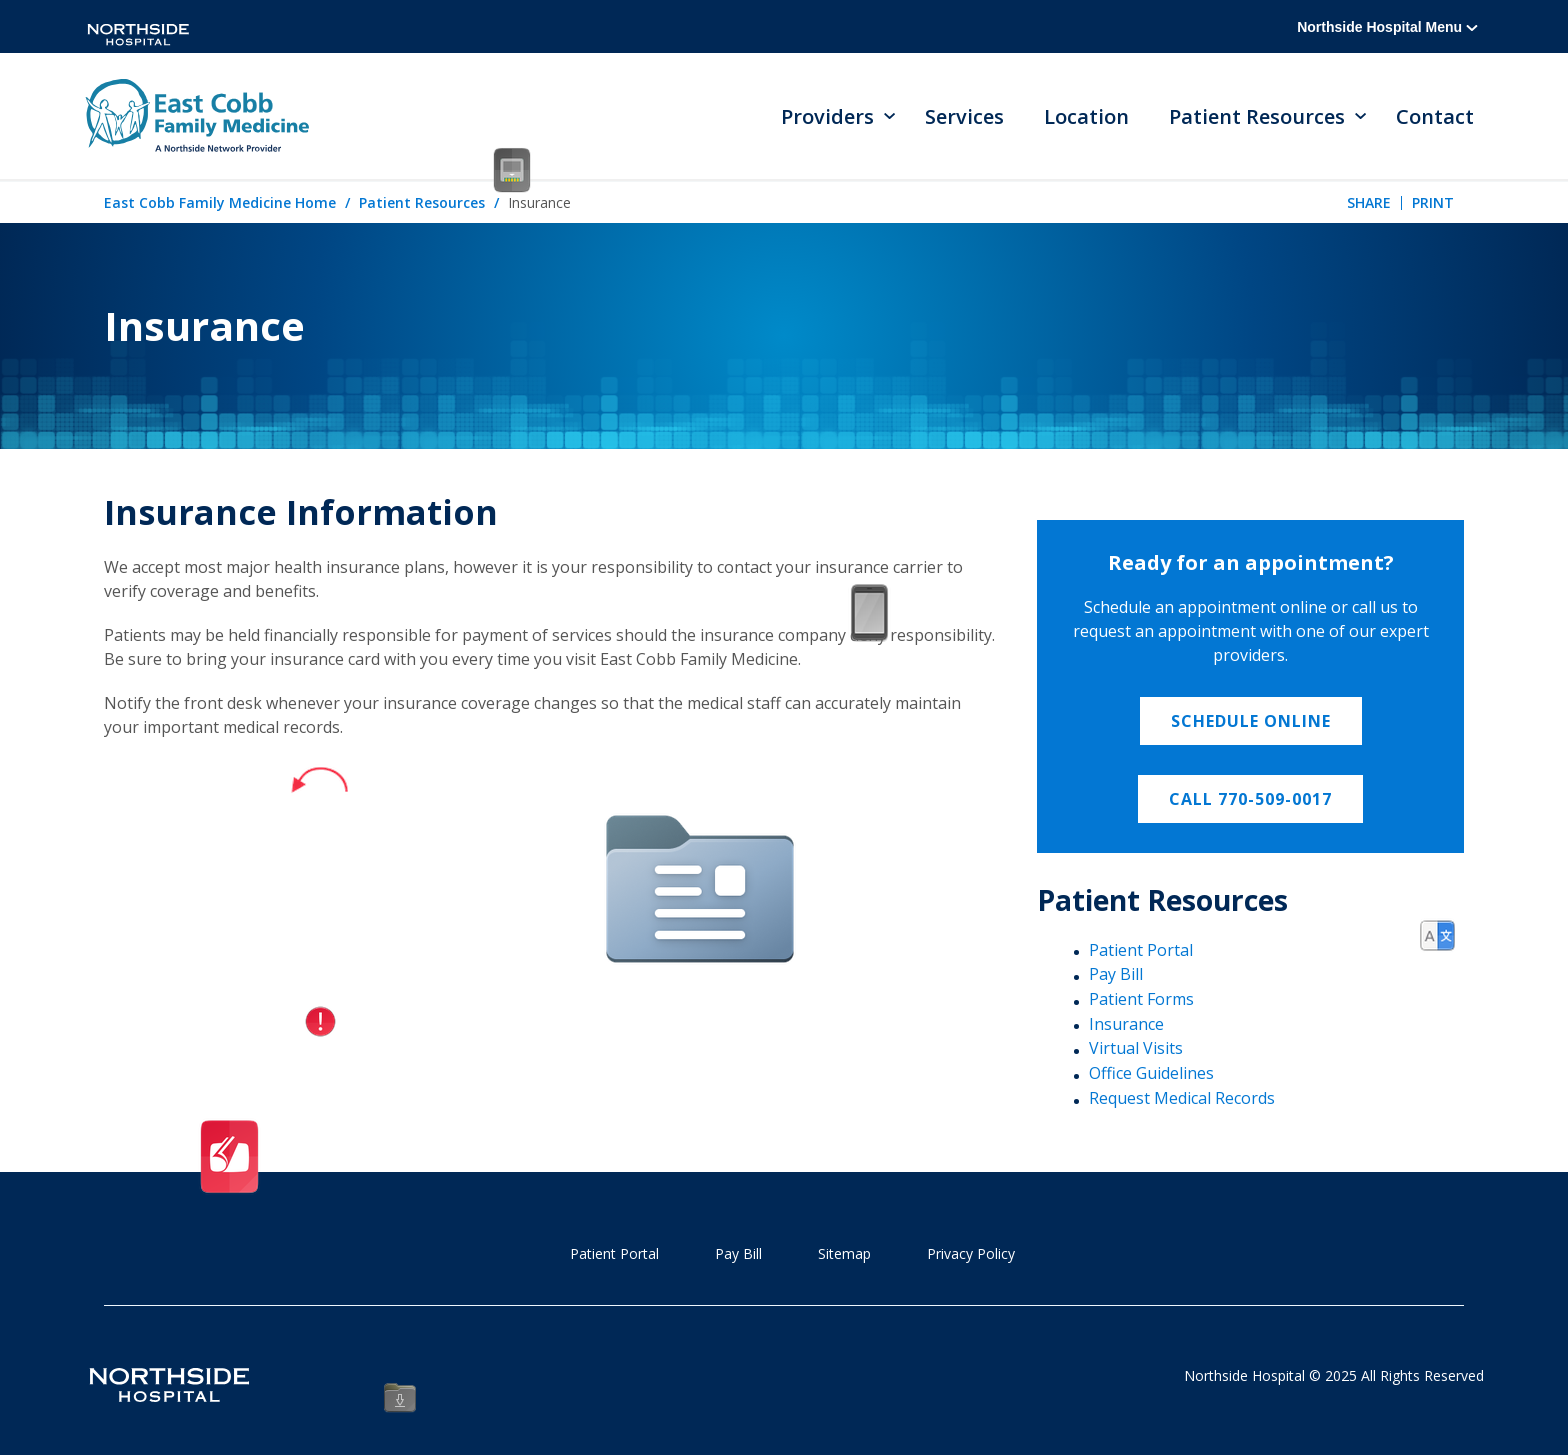 The width and height of the screenshot is (1568, 1455). Describe the element at coordinates (869, 612) in the screenshot. I see `indicates a mobile device or smartphone` at that location.